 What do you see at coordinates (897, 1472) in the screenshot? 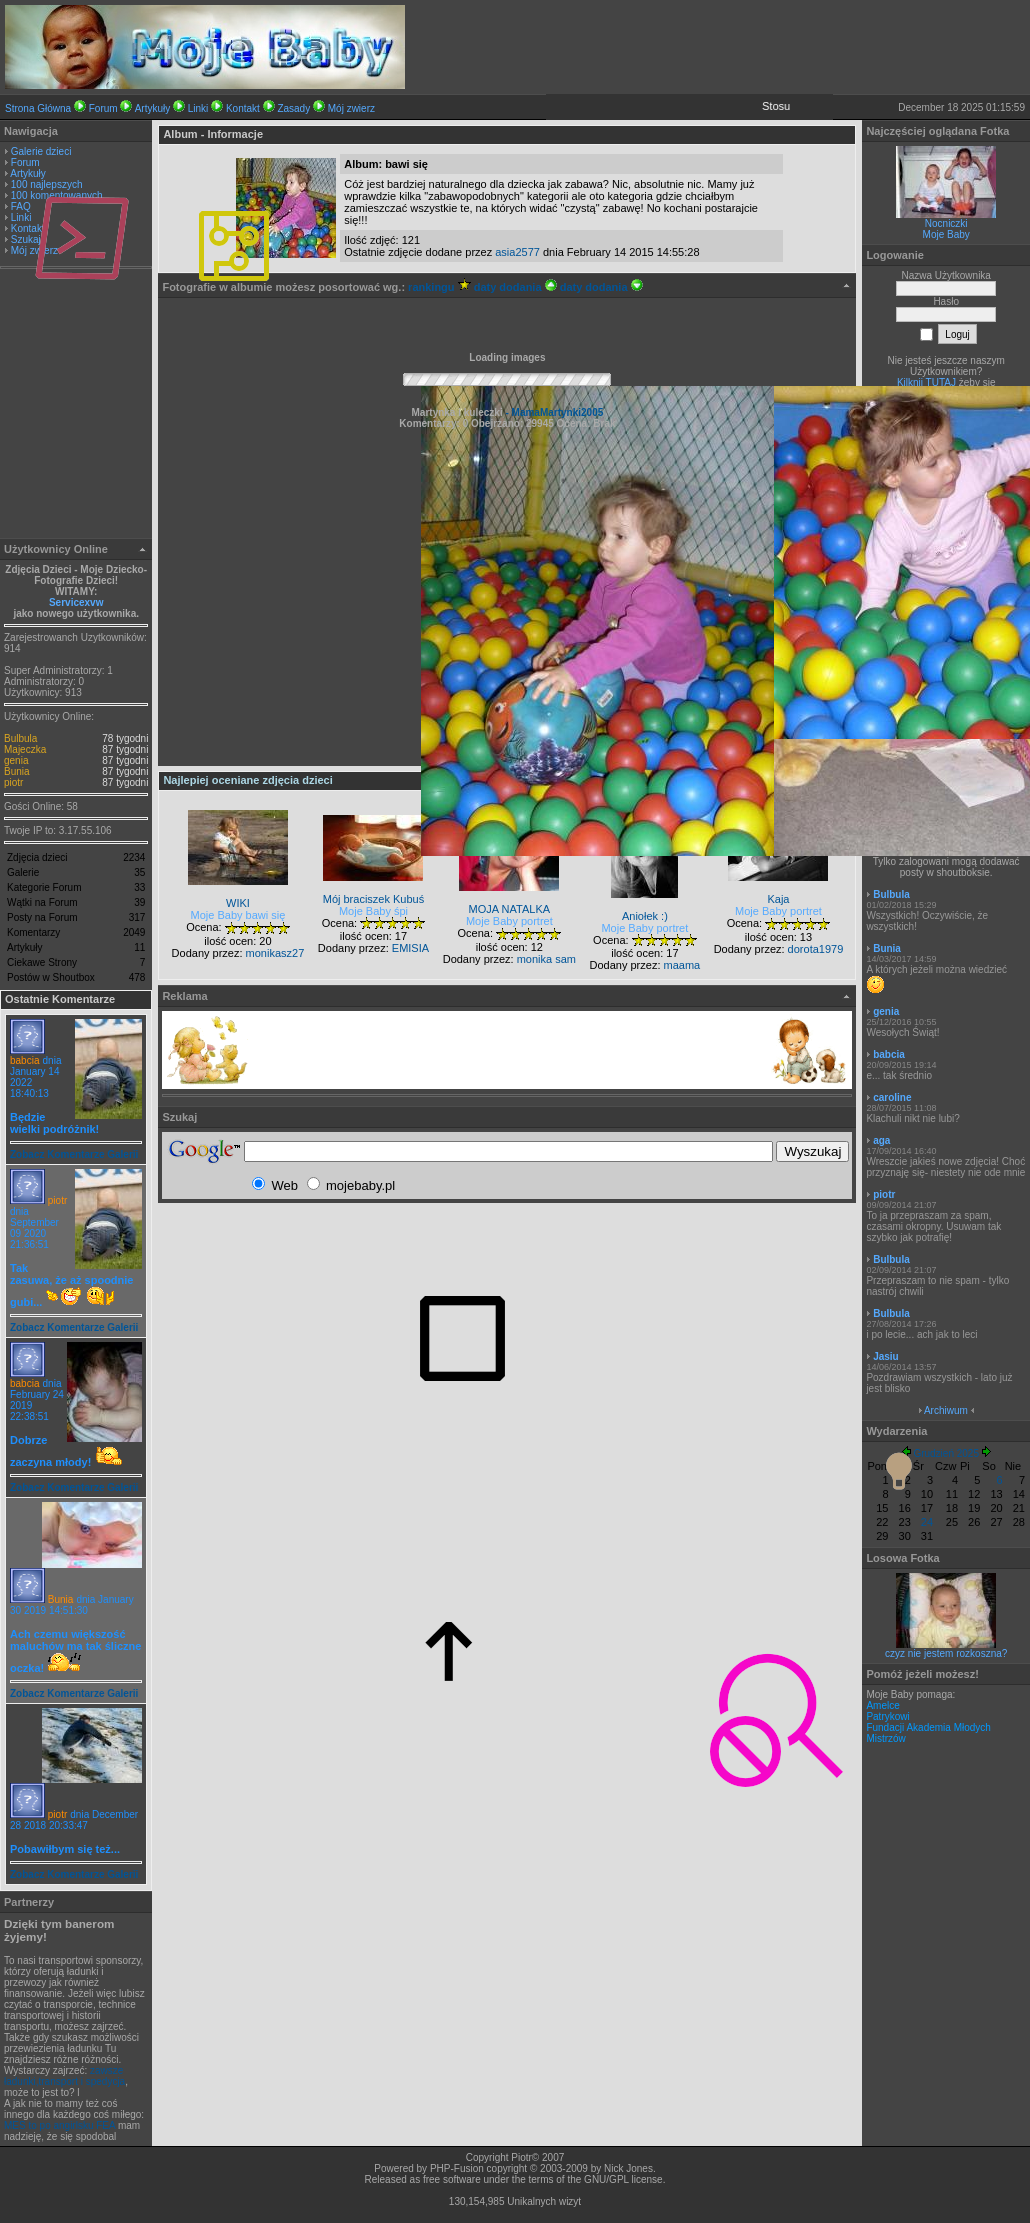
I see `view a suggestion or tip` at bounding box center [897, 1472].